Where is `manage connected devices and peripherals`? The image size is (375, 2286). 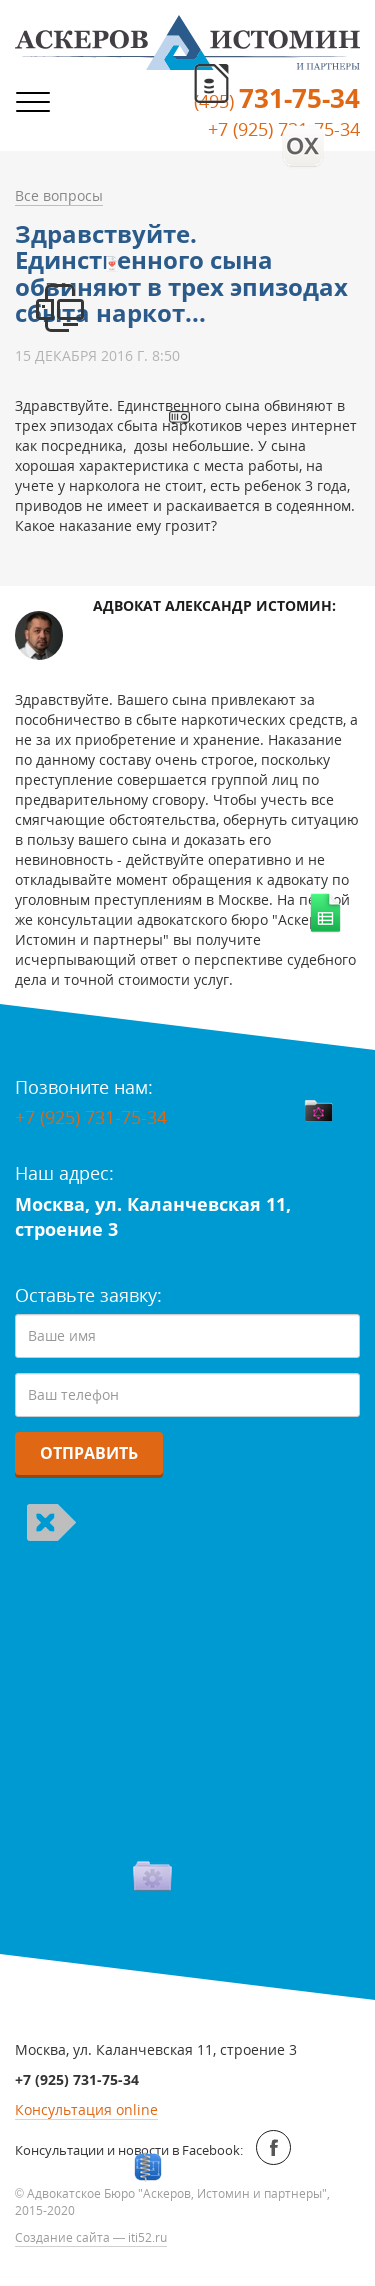
manage connected devices and peripherals is located at coordinates (60, 308).